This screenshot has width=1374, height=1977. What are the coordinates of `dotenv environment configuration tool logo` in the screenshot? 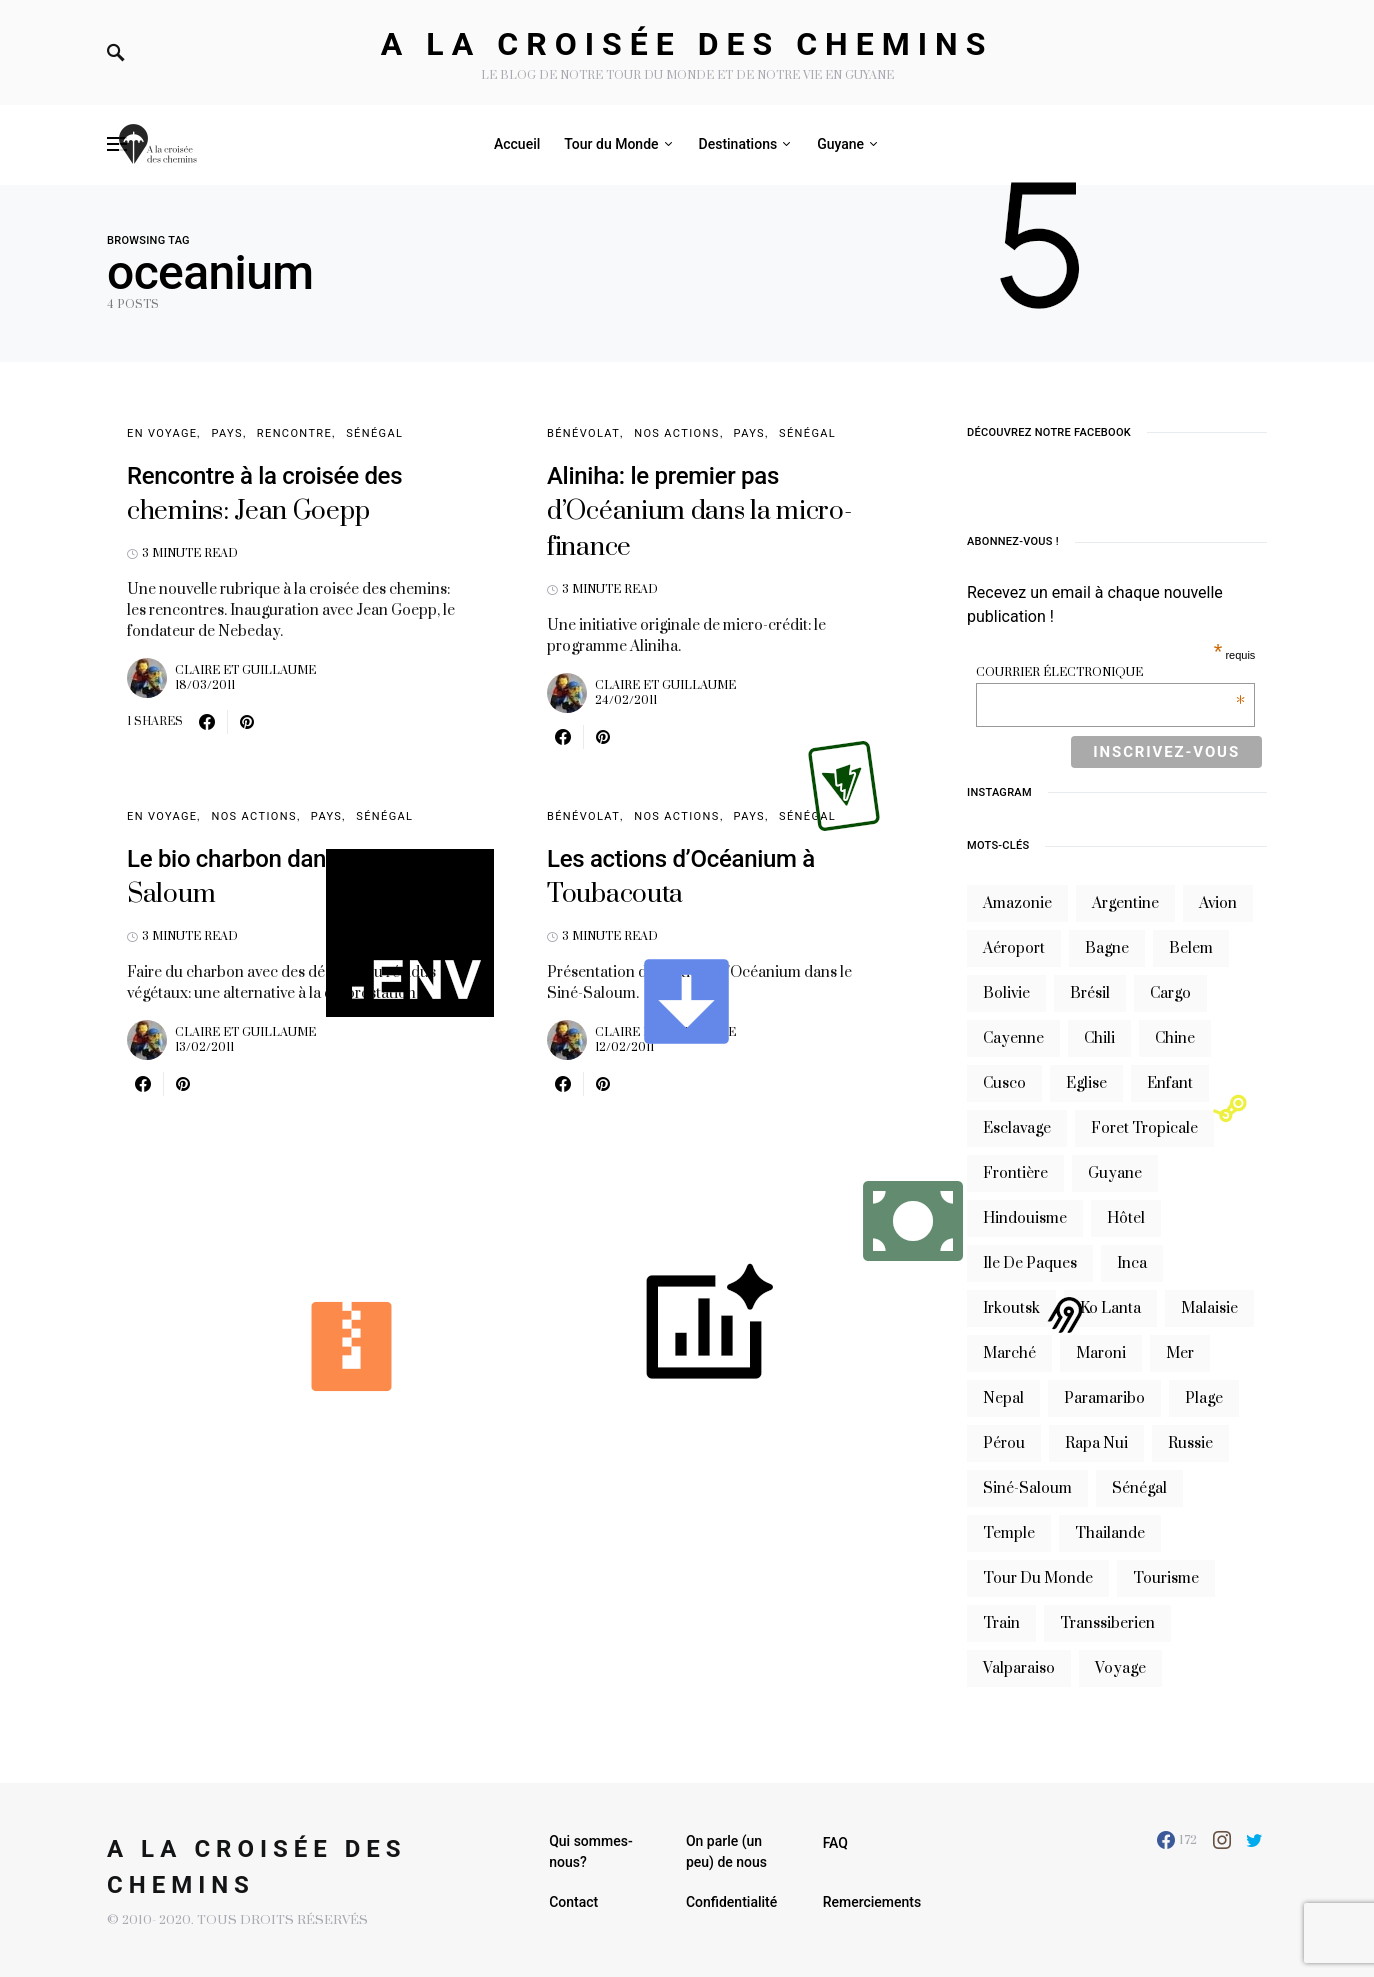 It's located at (410, 933).